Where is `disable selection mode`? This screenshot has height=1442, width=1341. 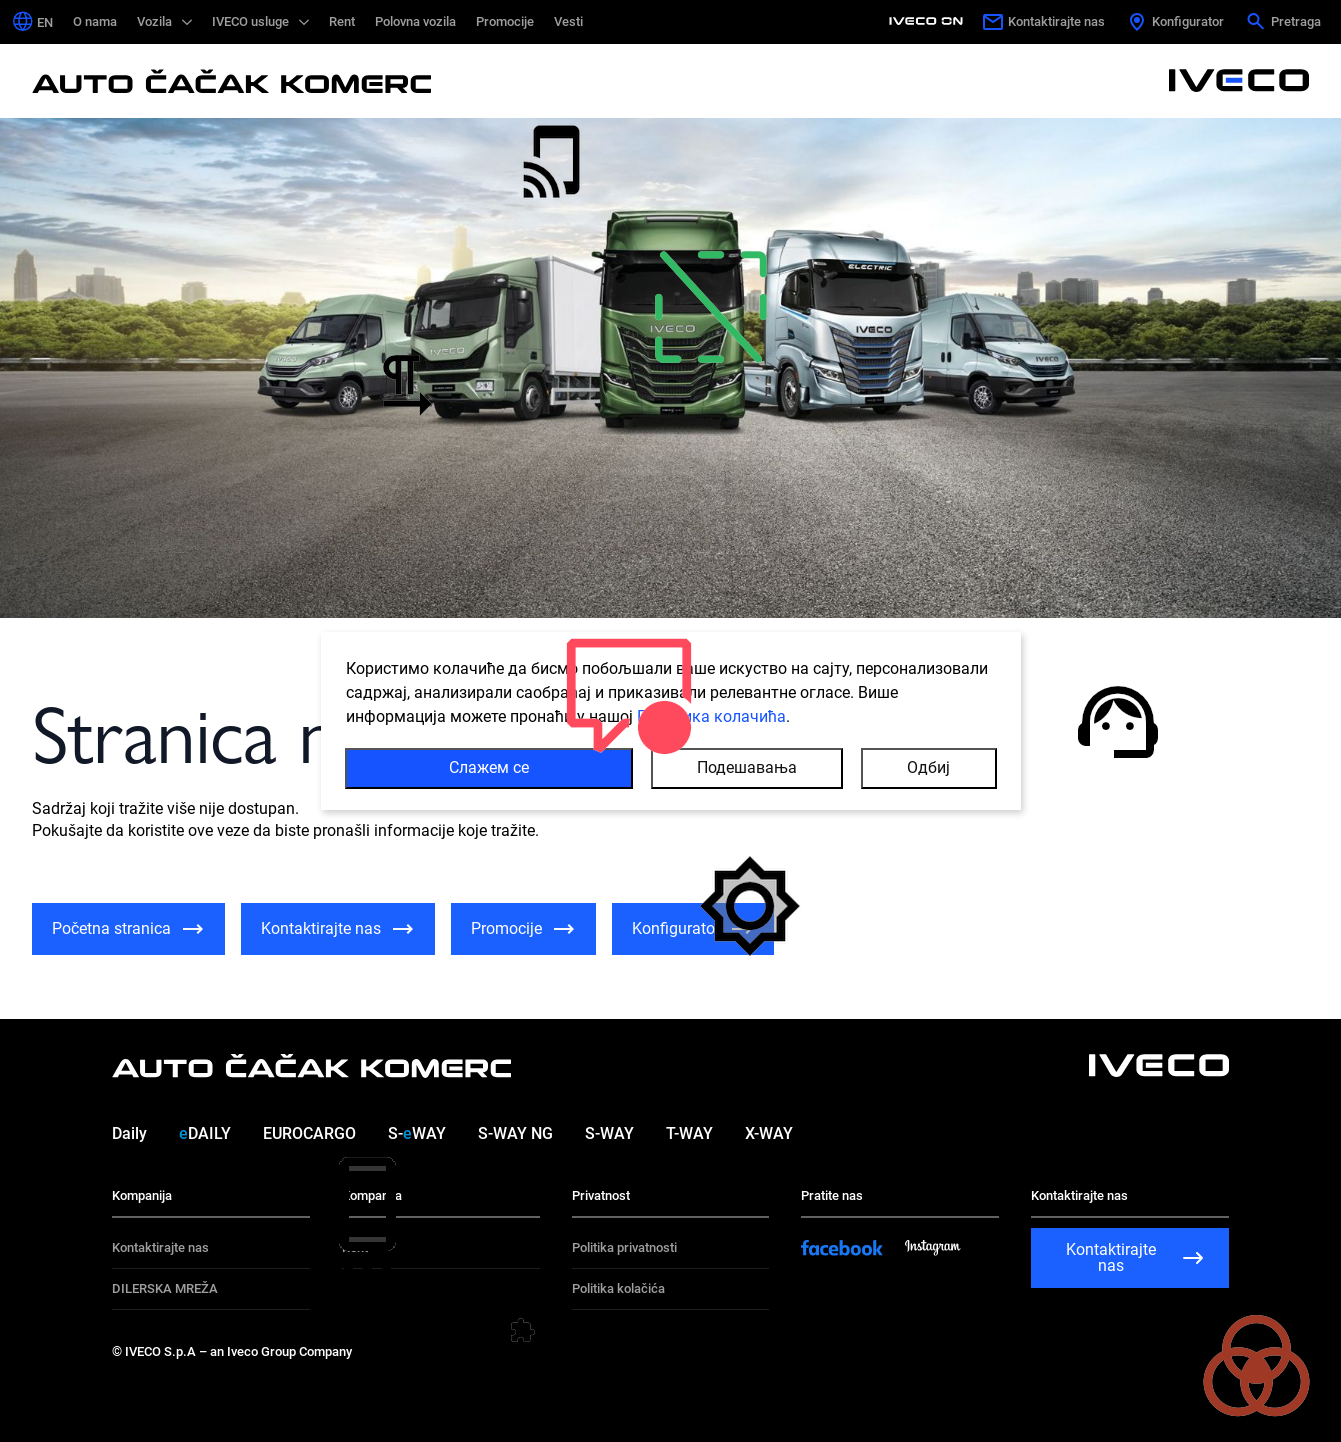 disable selection mode is located at coordinates (711, 307).